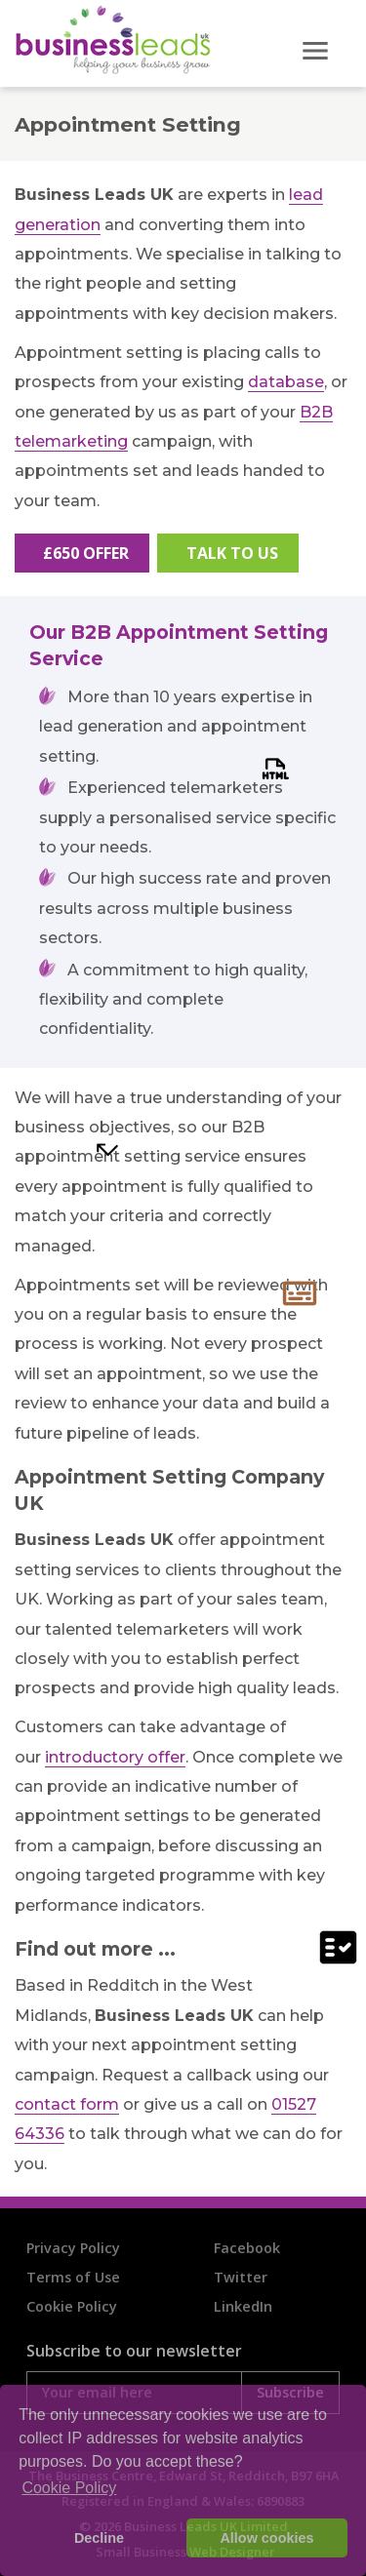 This screenshot has height=2576, width=366. Describe the element at coordinates (107, 1149) in the screenshot. I see `go back to previous step` at that location.